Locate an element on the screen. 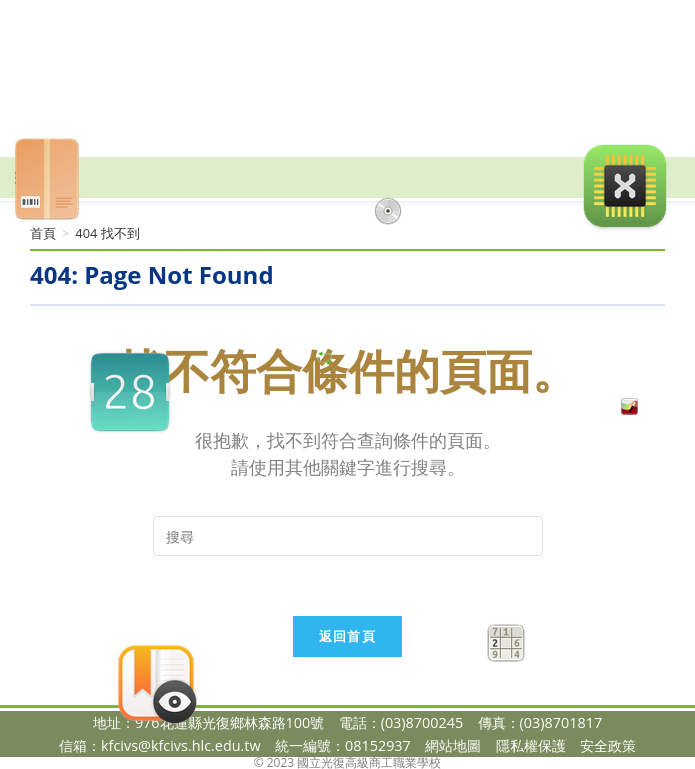 The height and width of the screenshot is (769, 695). open the calendar app is located at coordinates (130, 392).